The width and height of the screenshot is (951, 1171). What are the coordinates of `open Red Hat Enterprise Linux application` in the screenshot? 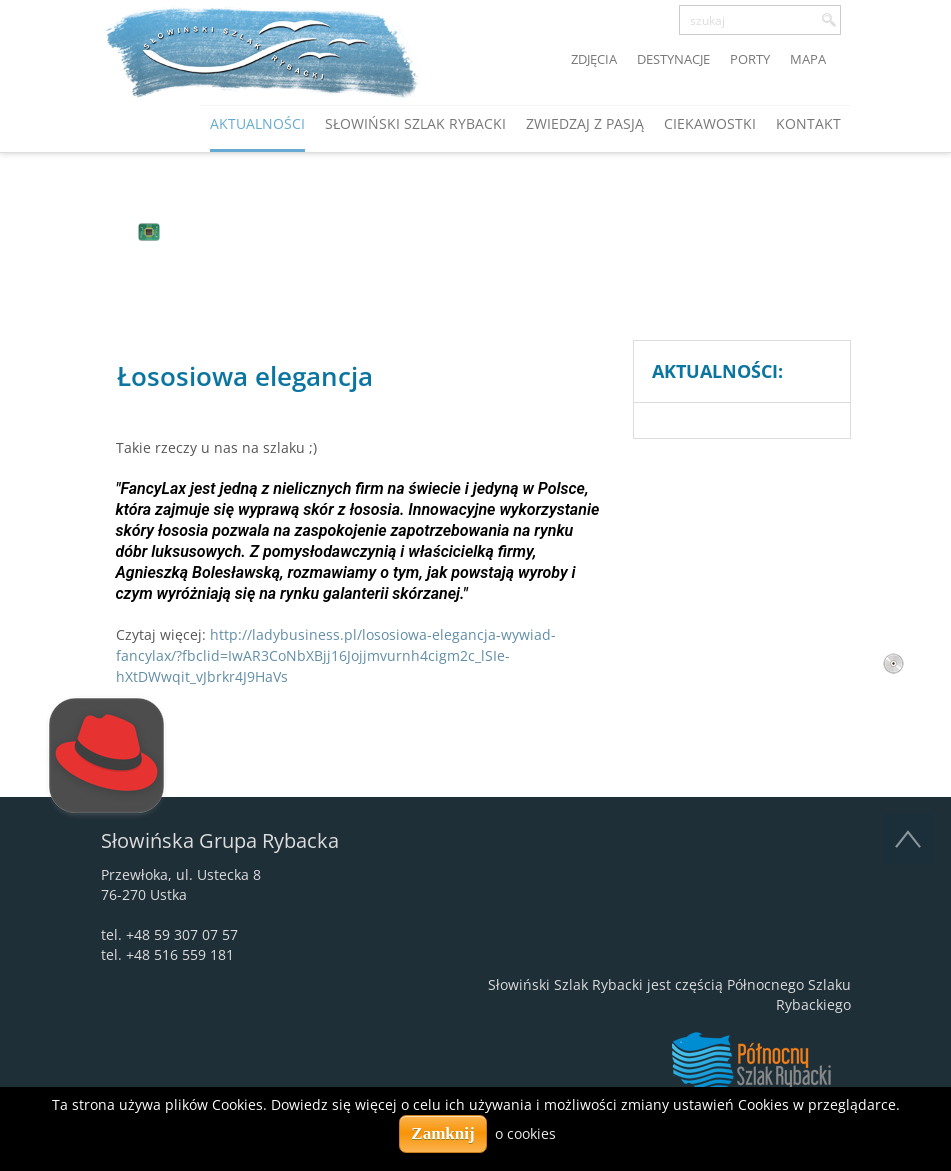 It's located at (106, 755).